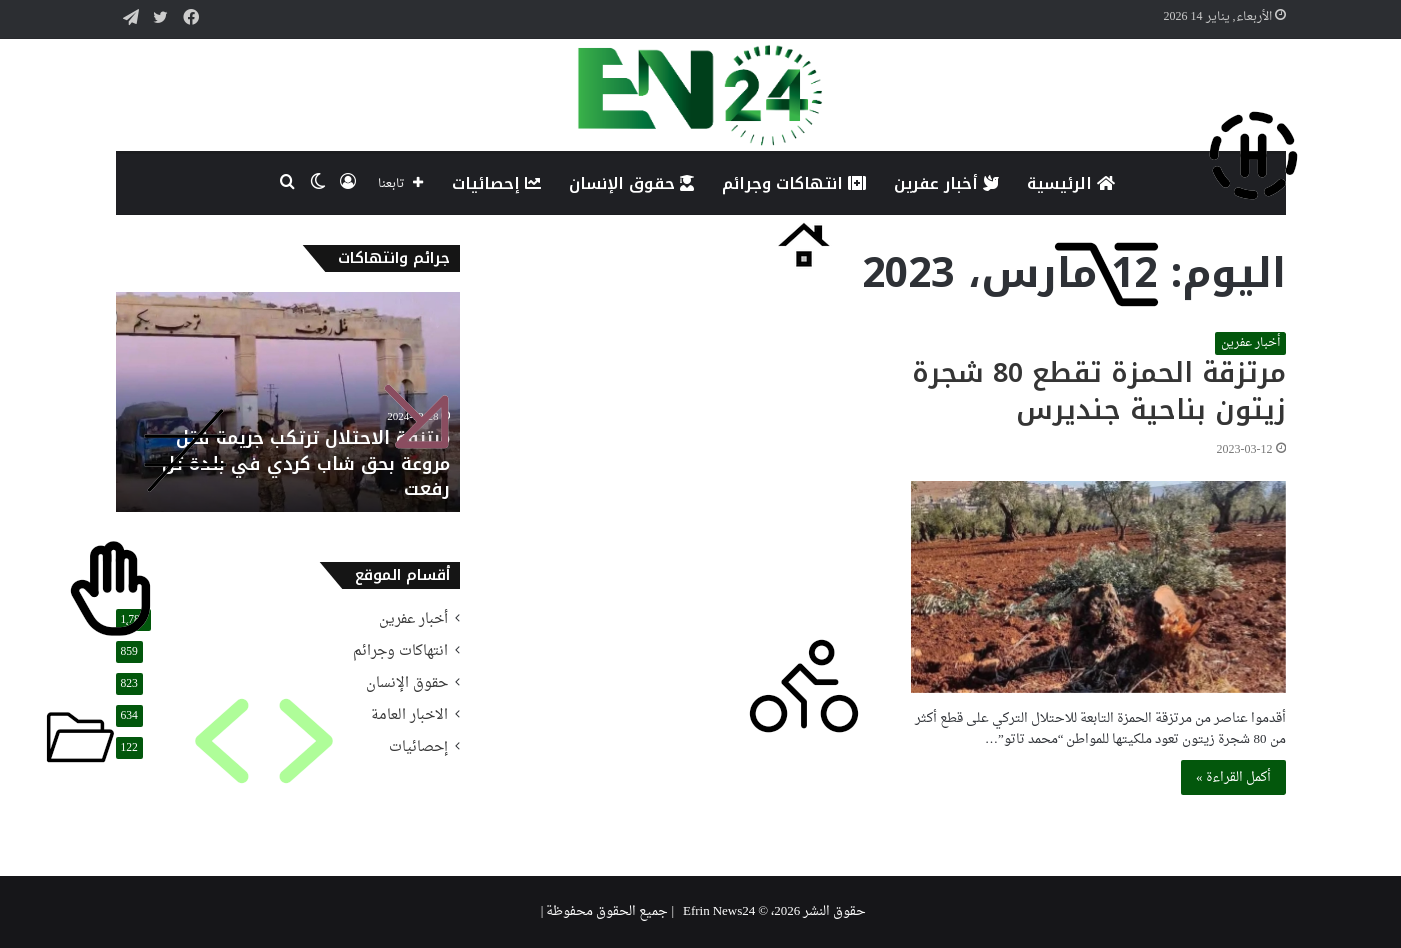 This screenshot has height=948, width=1401. What do you see at coordinates (804, 246) in the screenshot?
I see `access home or housing services` at bounding box center [804, 246].